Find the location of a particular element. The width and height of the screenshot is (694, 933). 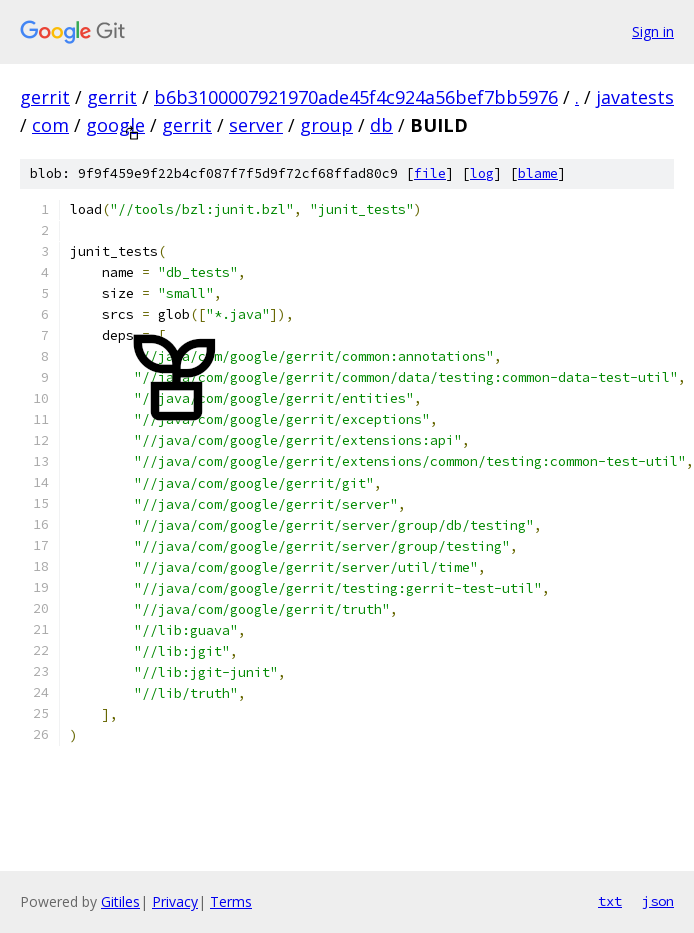

rotate element clockwise is located at coordinates (132, 133).